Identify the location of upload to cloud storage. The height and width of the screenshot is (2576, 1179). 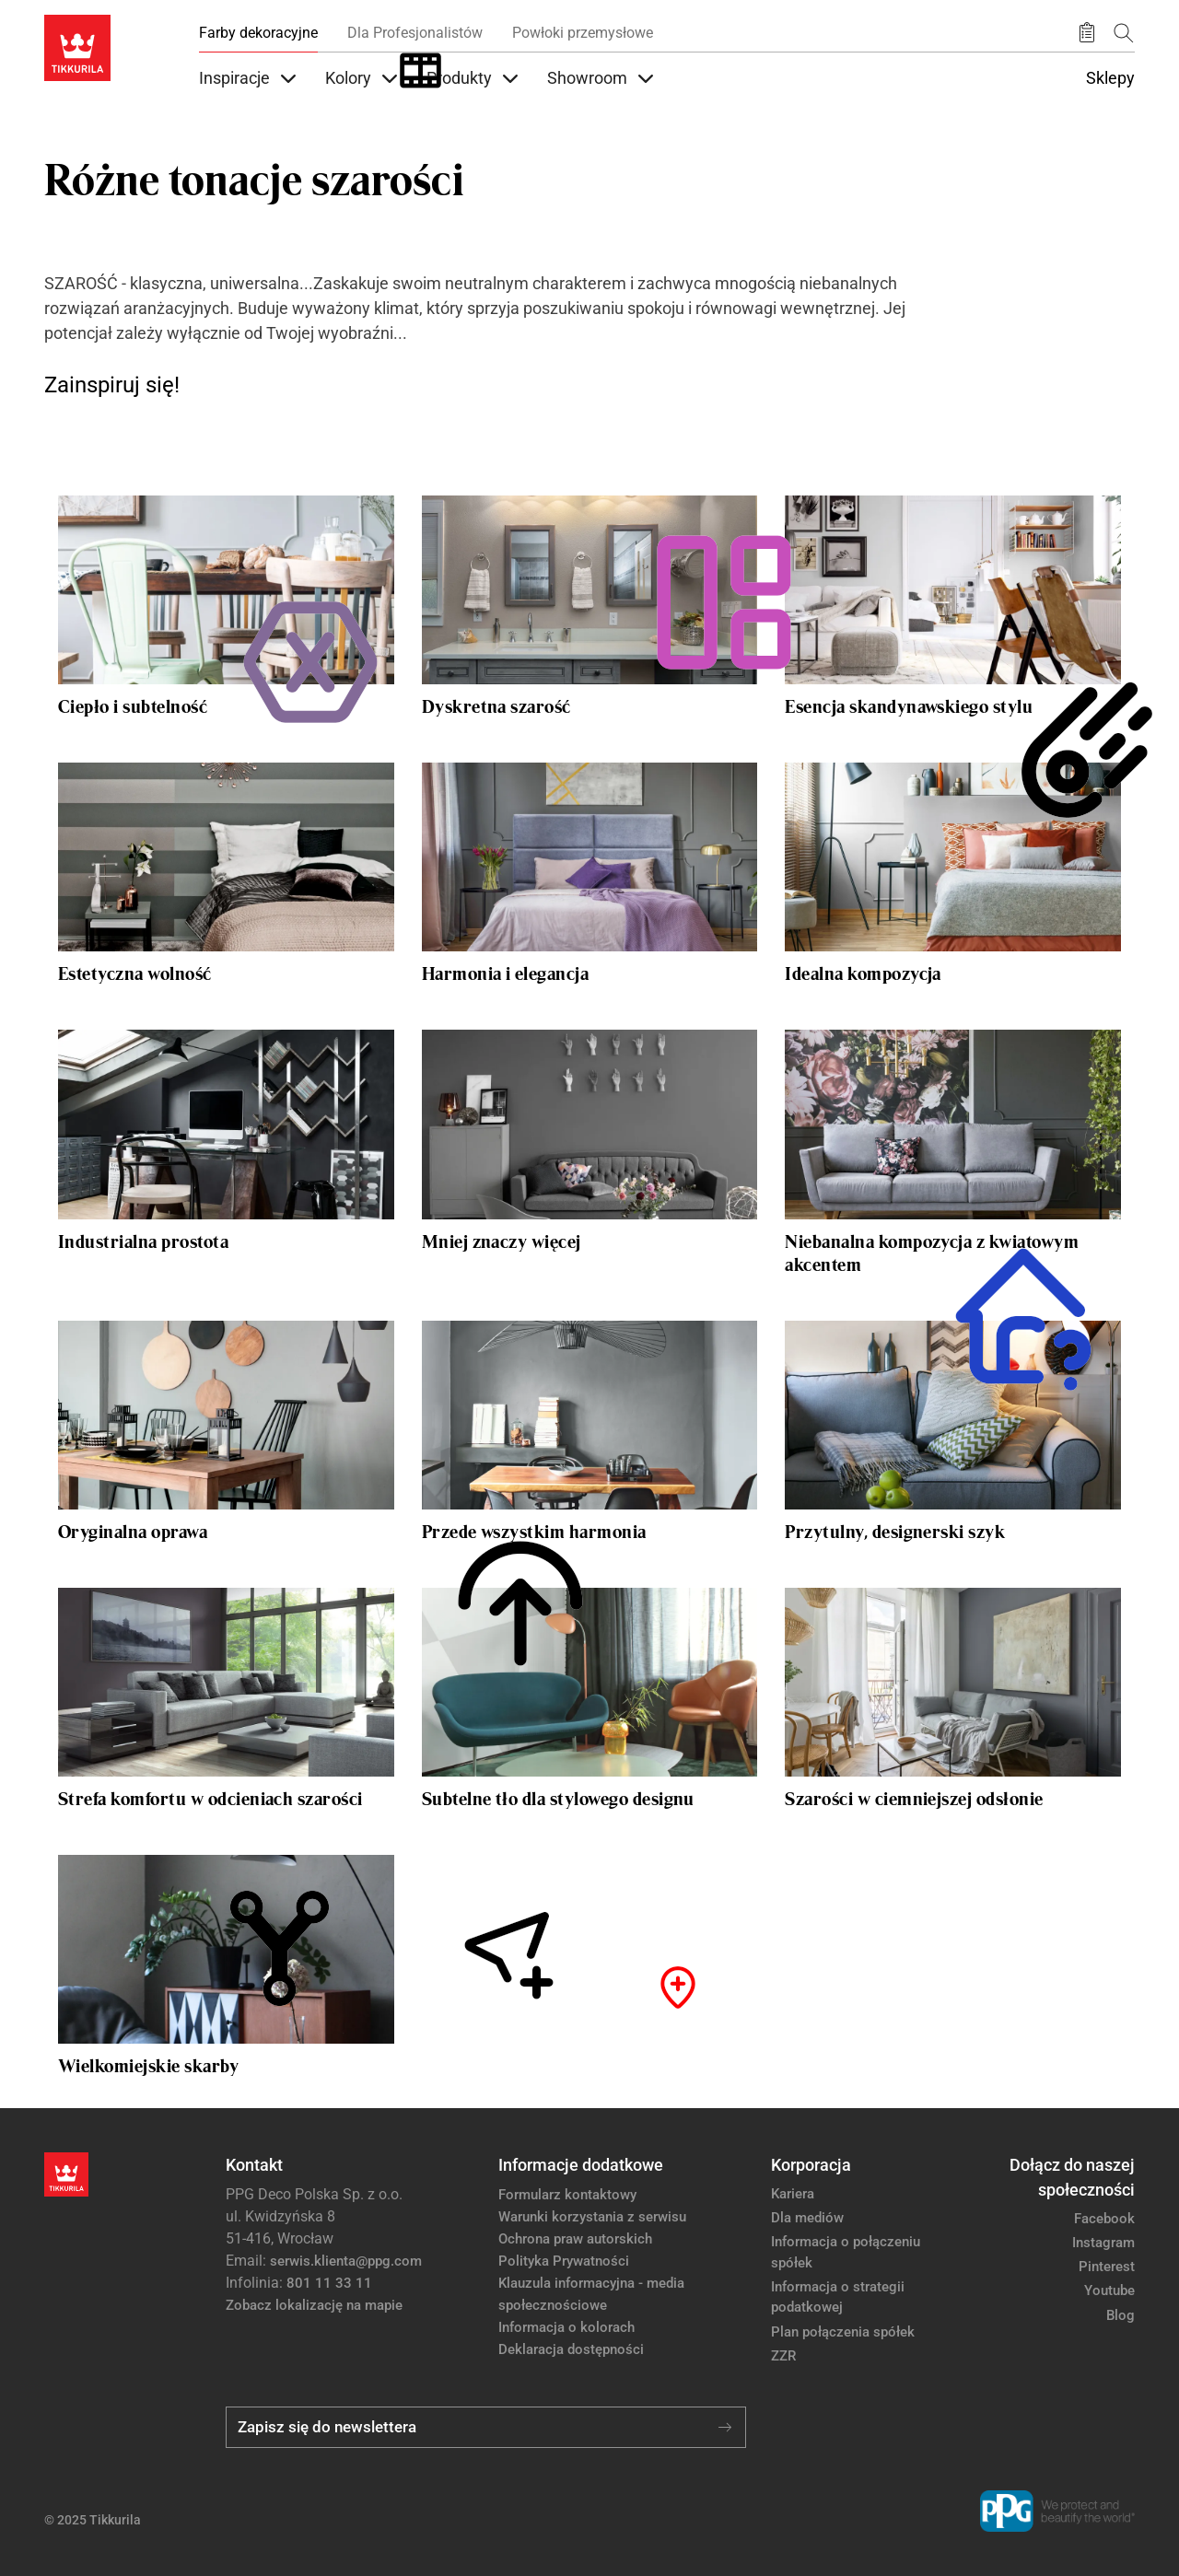
(520, 1603).